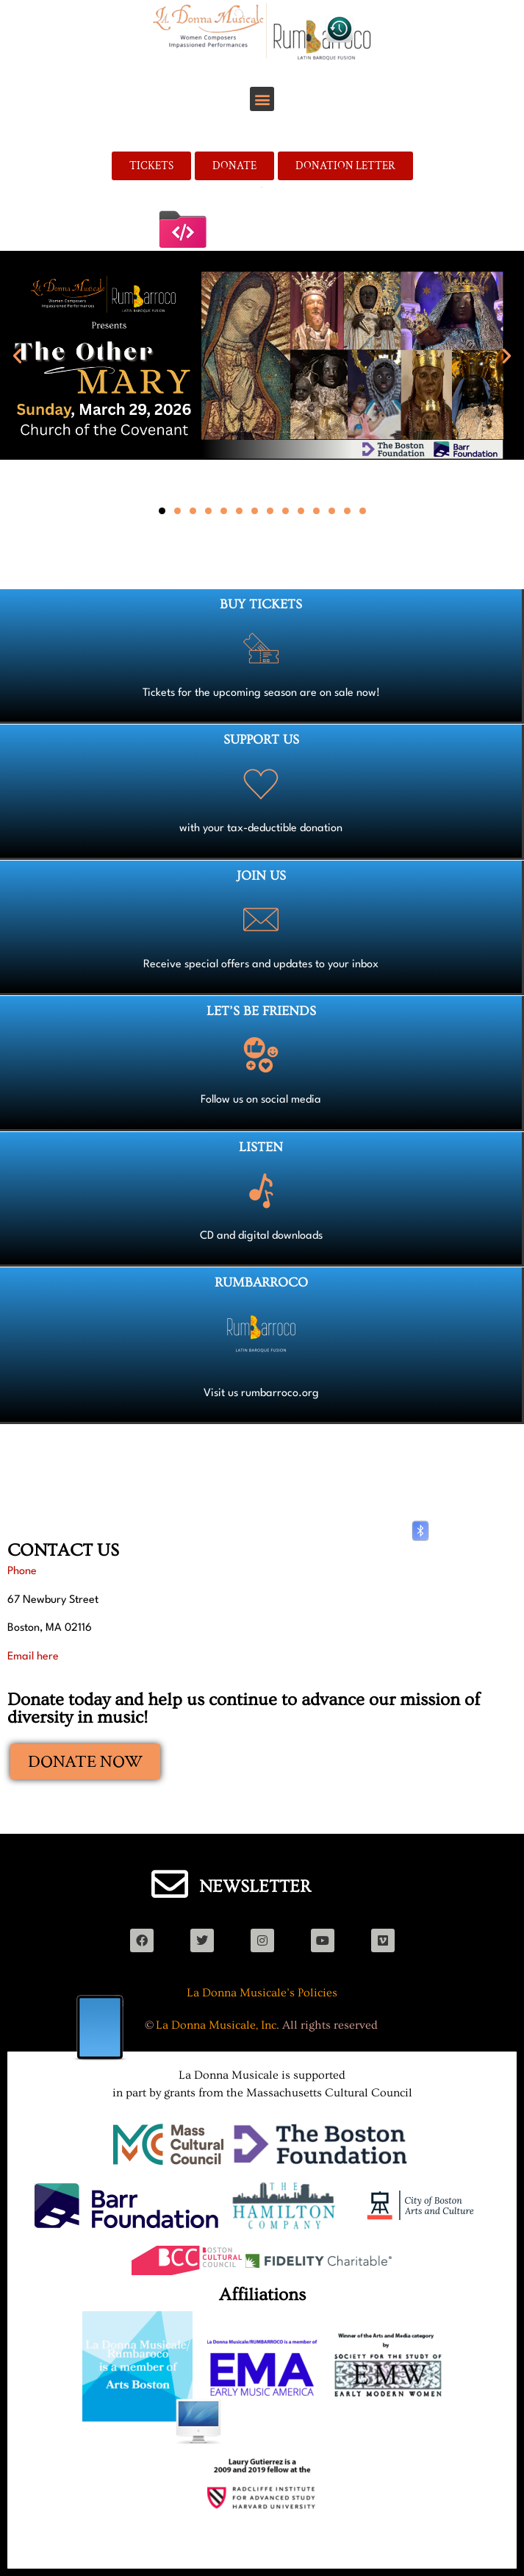  I want to click on indicates an iMac G5 device in system preferences, so click(198, 2419).